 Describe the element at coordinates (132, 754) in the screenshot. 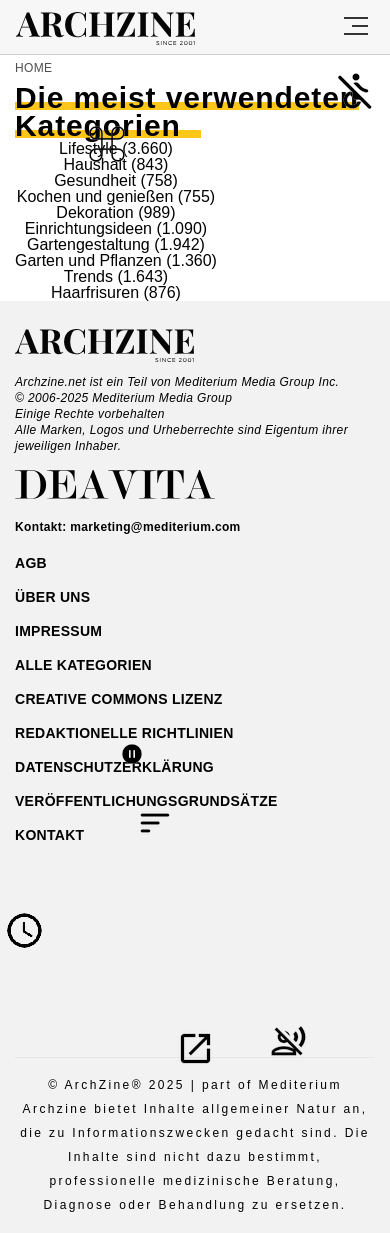

I see `pause media playback` at that location.